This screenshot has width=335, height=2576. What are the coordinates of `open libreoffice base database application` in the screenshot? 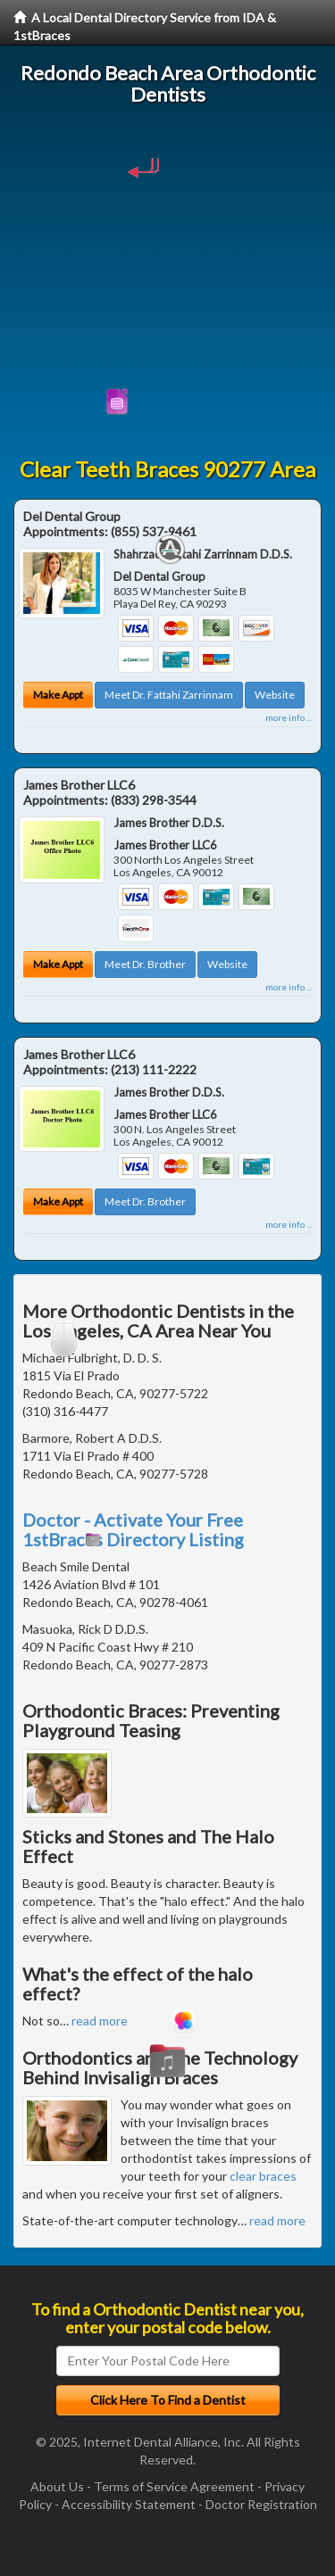 It's located at (117, 402).